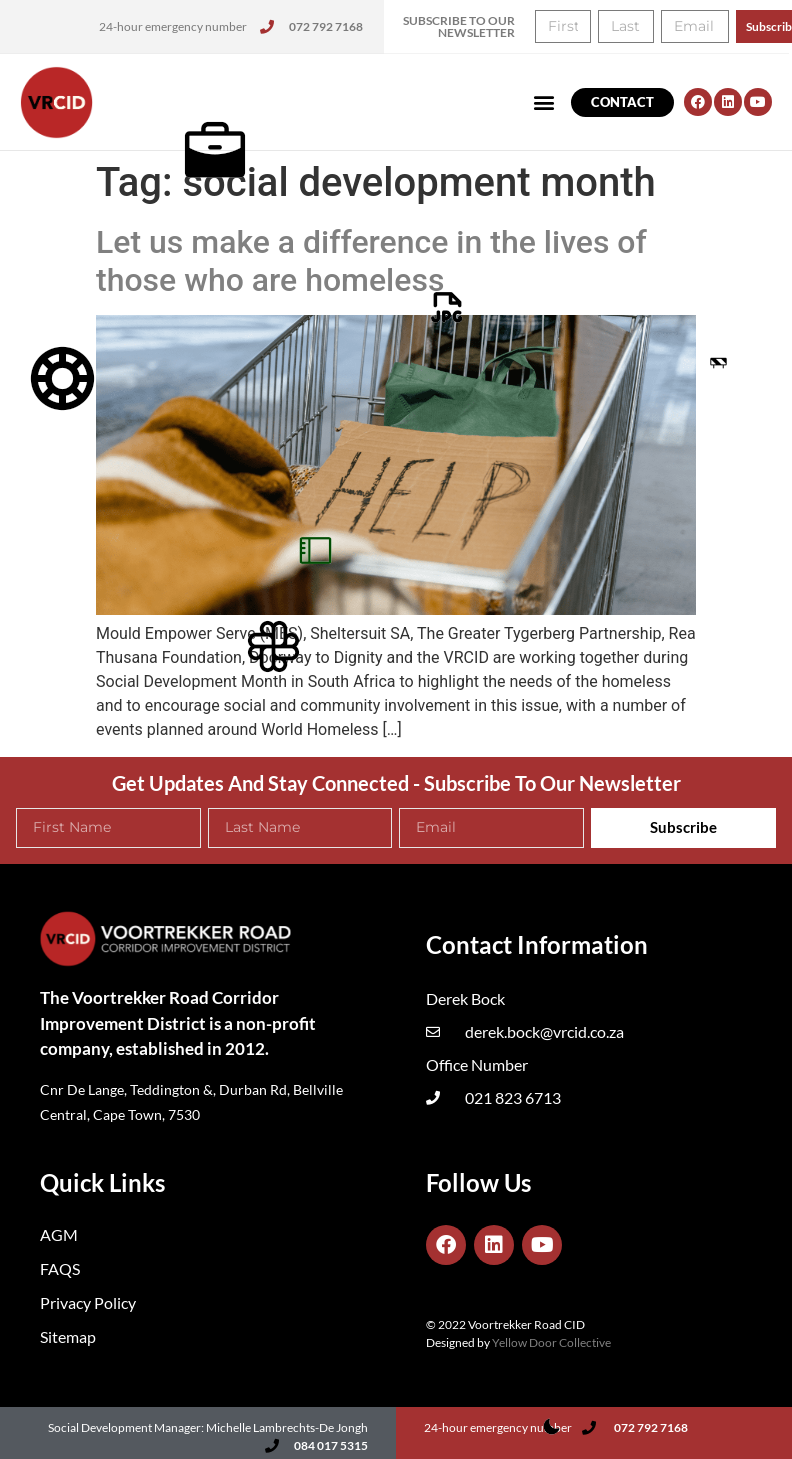 Image resolution: width=792 pixels, height=1459 pixels. What do you see at coordinates (215, 152) in the screenshot?
I see `access work or business-related content` at bounding box center [215, 152].